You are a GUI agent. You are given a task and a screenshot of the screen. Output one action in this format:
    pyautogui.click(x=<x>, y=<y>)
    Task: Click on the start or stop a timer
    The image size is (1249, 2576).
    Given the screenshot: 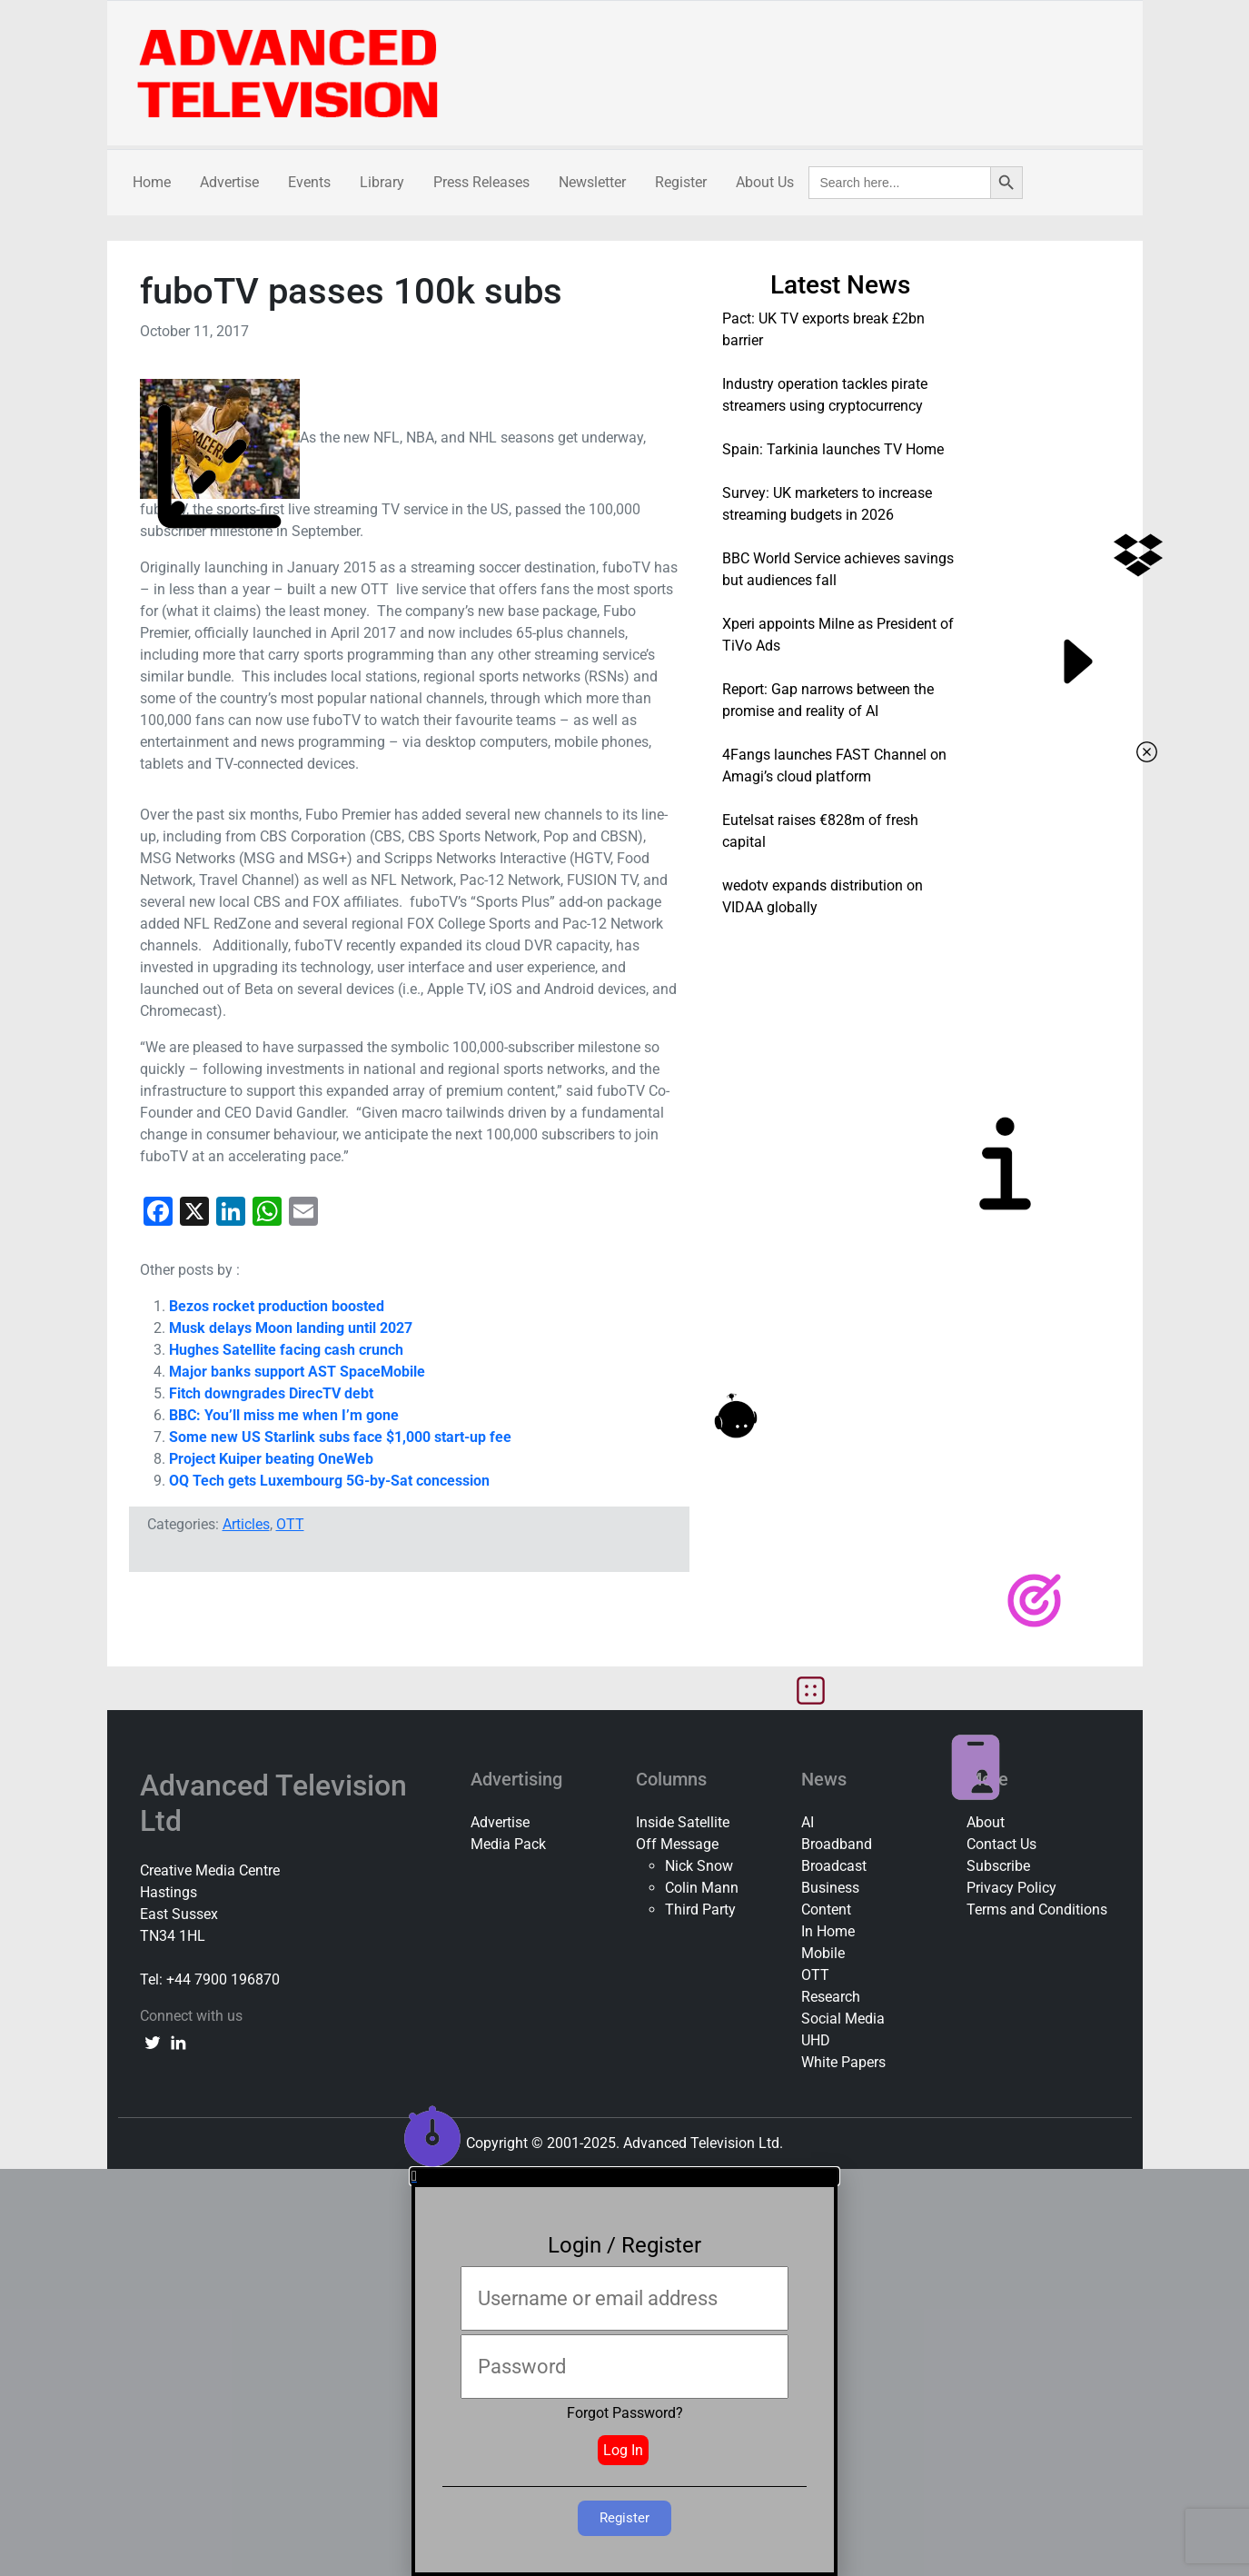 What is the action you would take?
    pyautogui.click(x=432, y=2136)
    